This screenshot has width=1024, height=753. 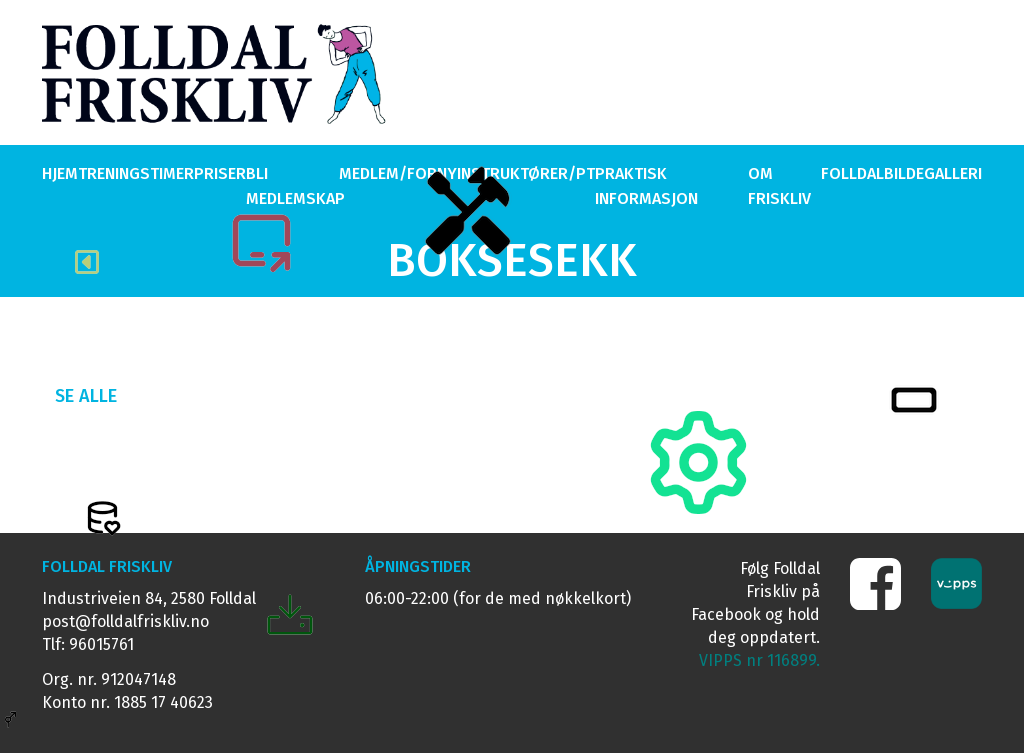 What do you see at coordinates (261, 240) in the screenshot?
I see `share content from tablet to another device` at bounding box center [261, 240].